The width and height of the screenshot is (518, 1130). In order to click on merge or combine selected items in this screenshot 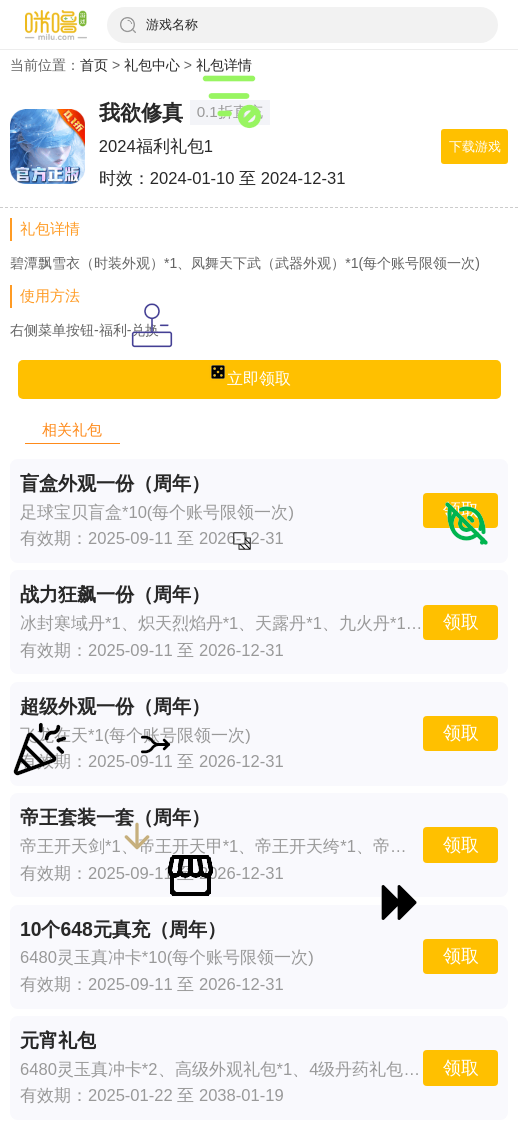, I will do `click(155, 744)`.